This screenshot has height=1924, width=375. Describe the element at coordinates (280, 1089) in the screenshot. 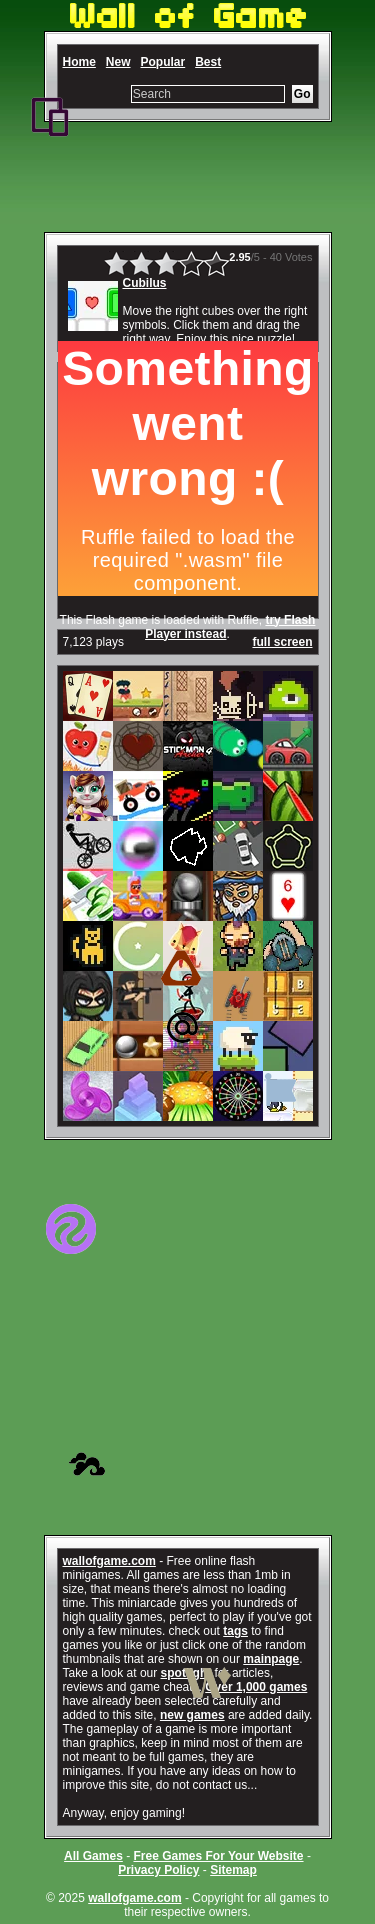

I see `font awesome brand logo` at that location.